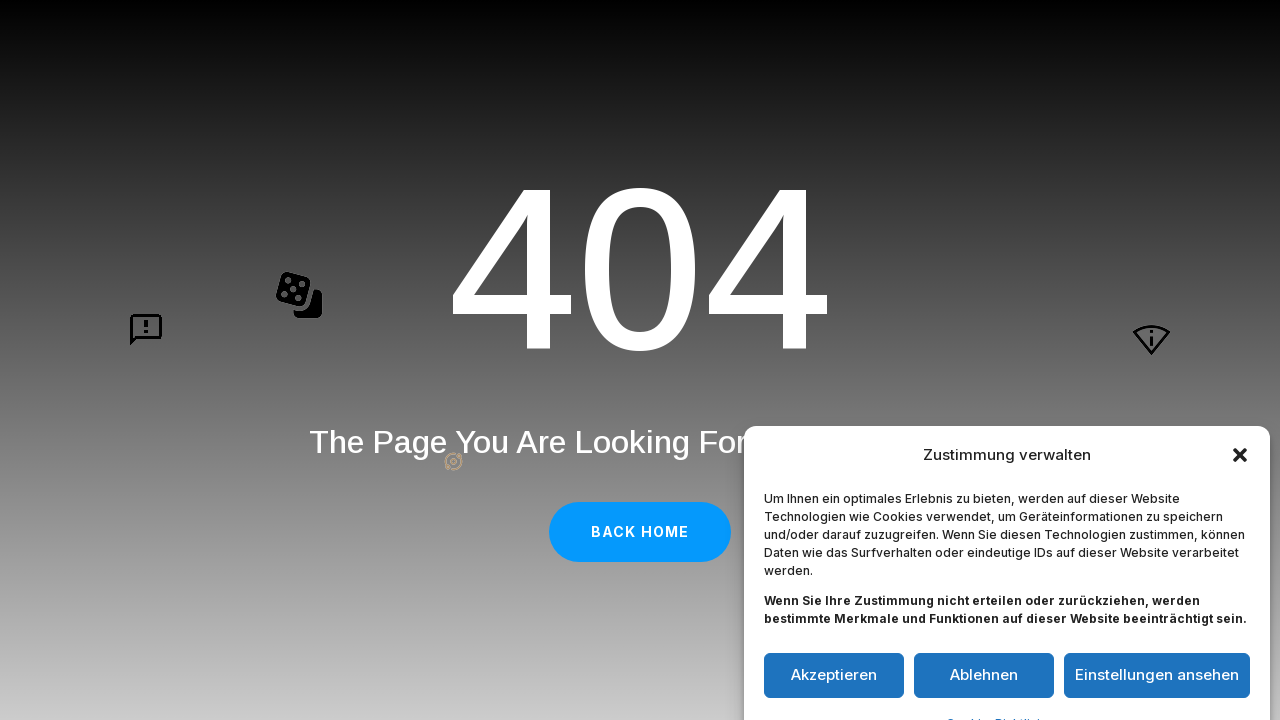 The height and width of the screenshot is (720, 1280). Describe the element at coordinates (146, 330) in the screenshot. I see `message failed to send` at that location.